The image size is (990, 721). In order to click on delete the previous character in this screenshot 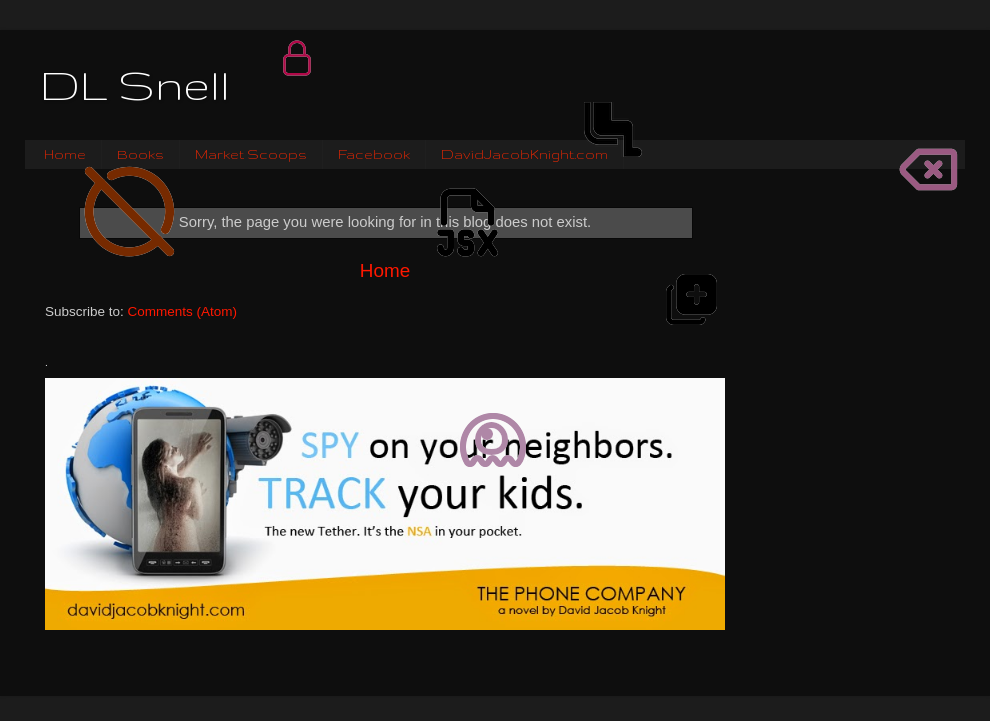, I will do `click(927, 169)`.